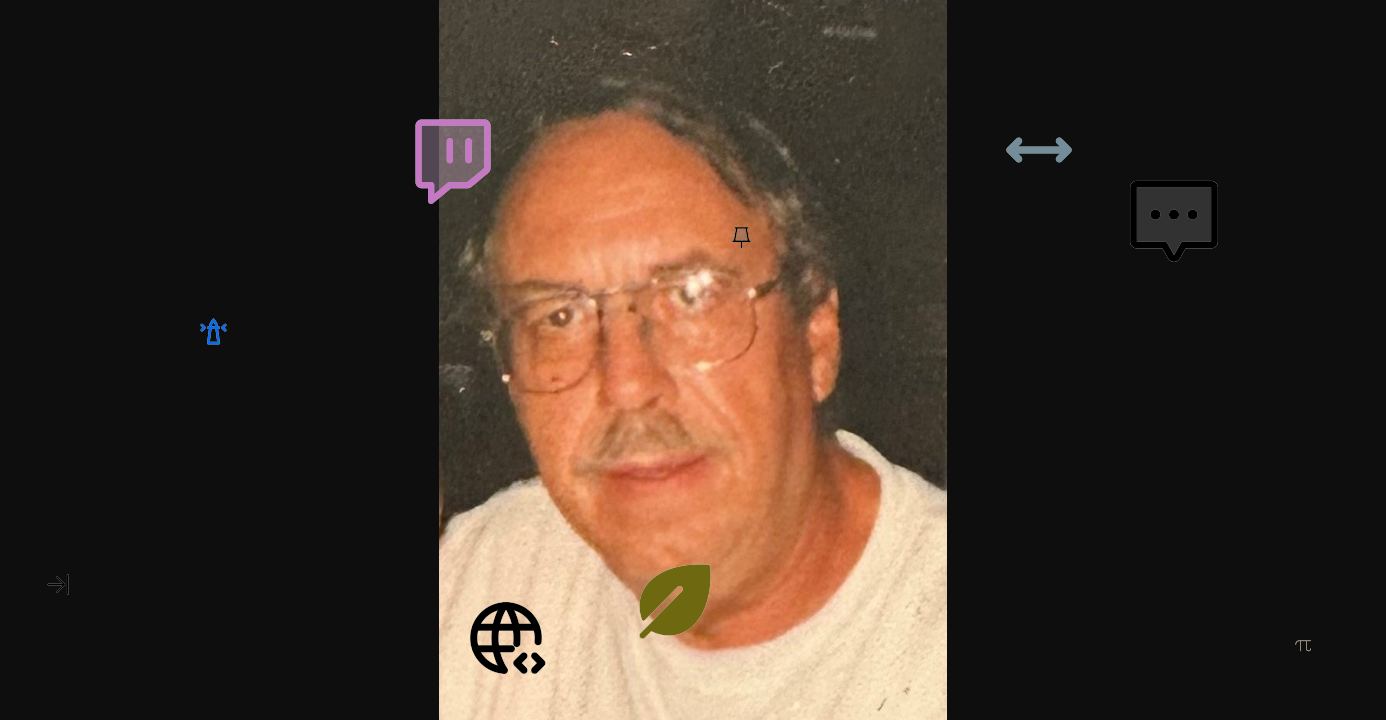 Image resolution: width=1386 pixels, height=720 pixels. I want to click on open chat or messaging, so click(1174, 218).